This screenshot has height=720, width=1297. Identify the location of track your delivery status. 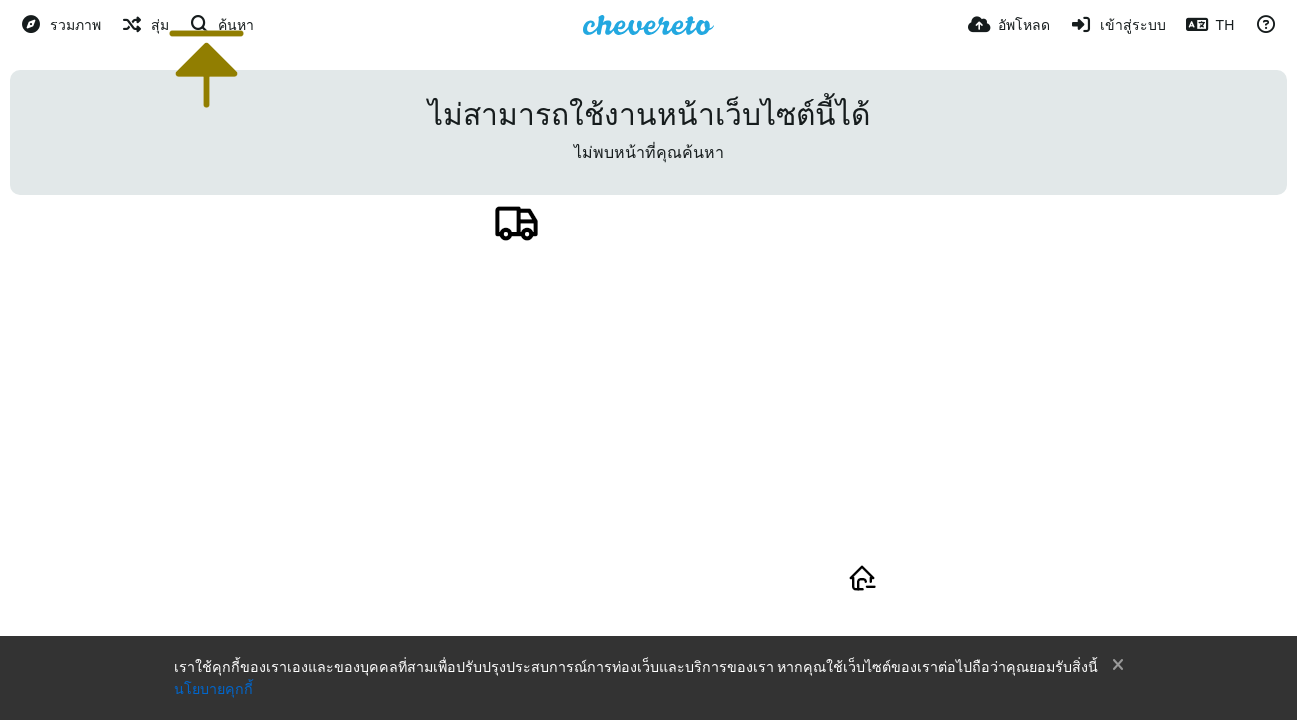
(516, 223).